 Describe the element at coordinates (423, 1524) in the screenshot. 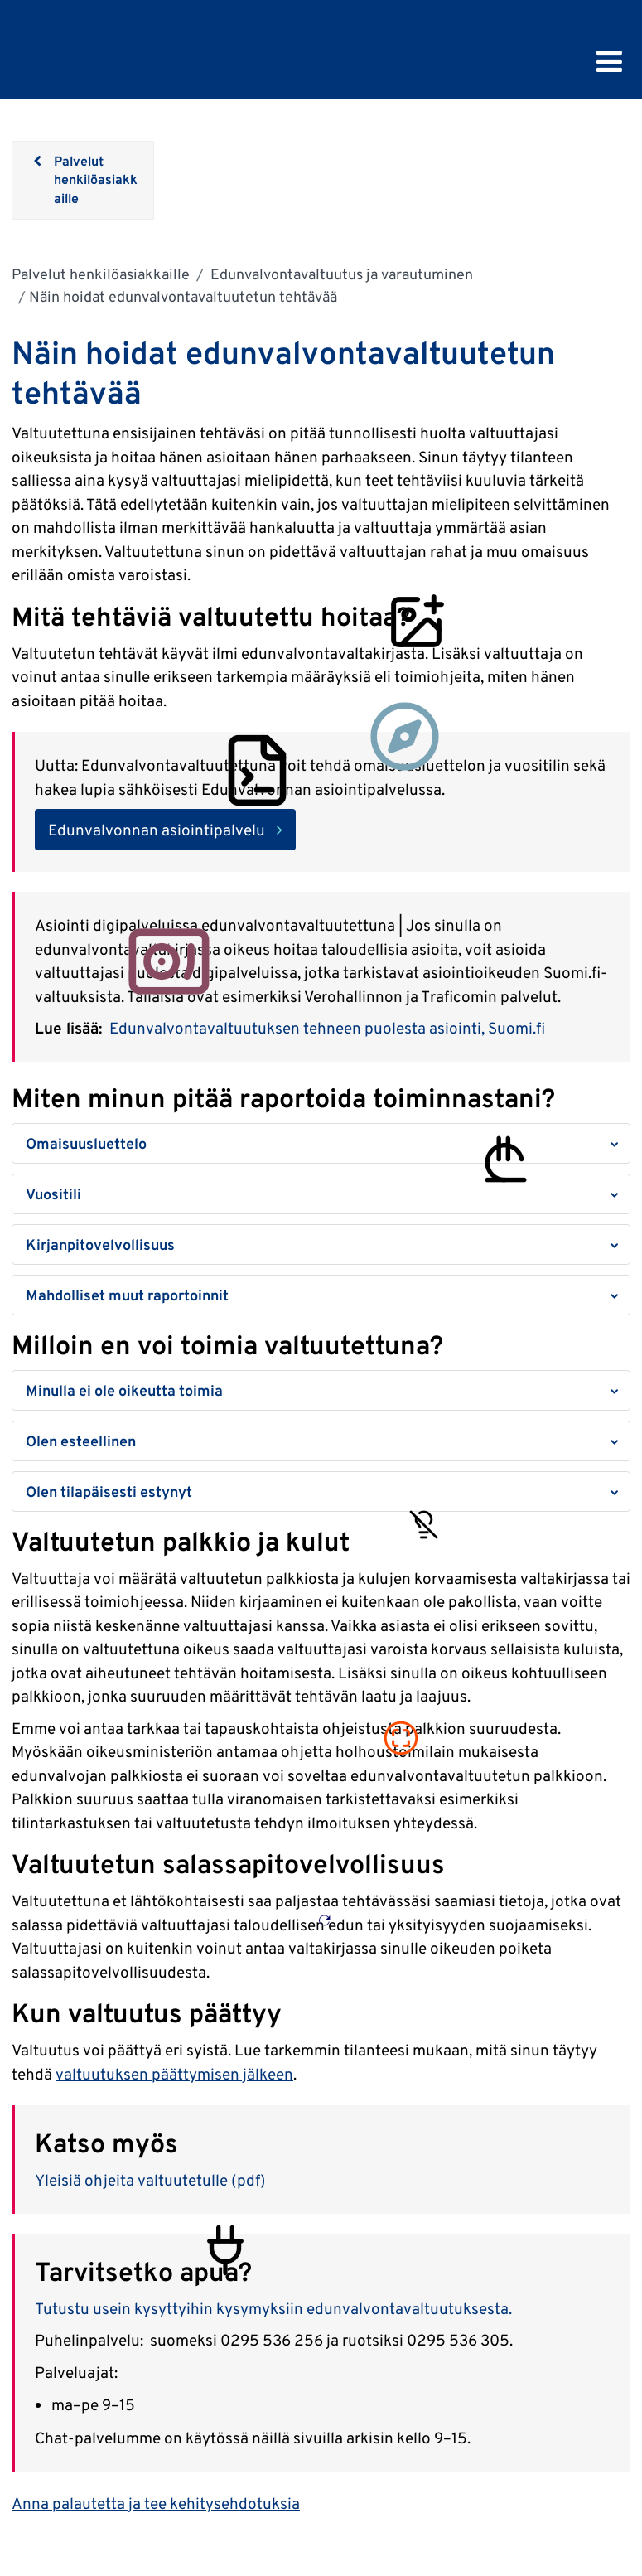

I see `turn off lights or disable lighting` at that location.